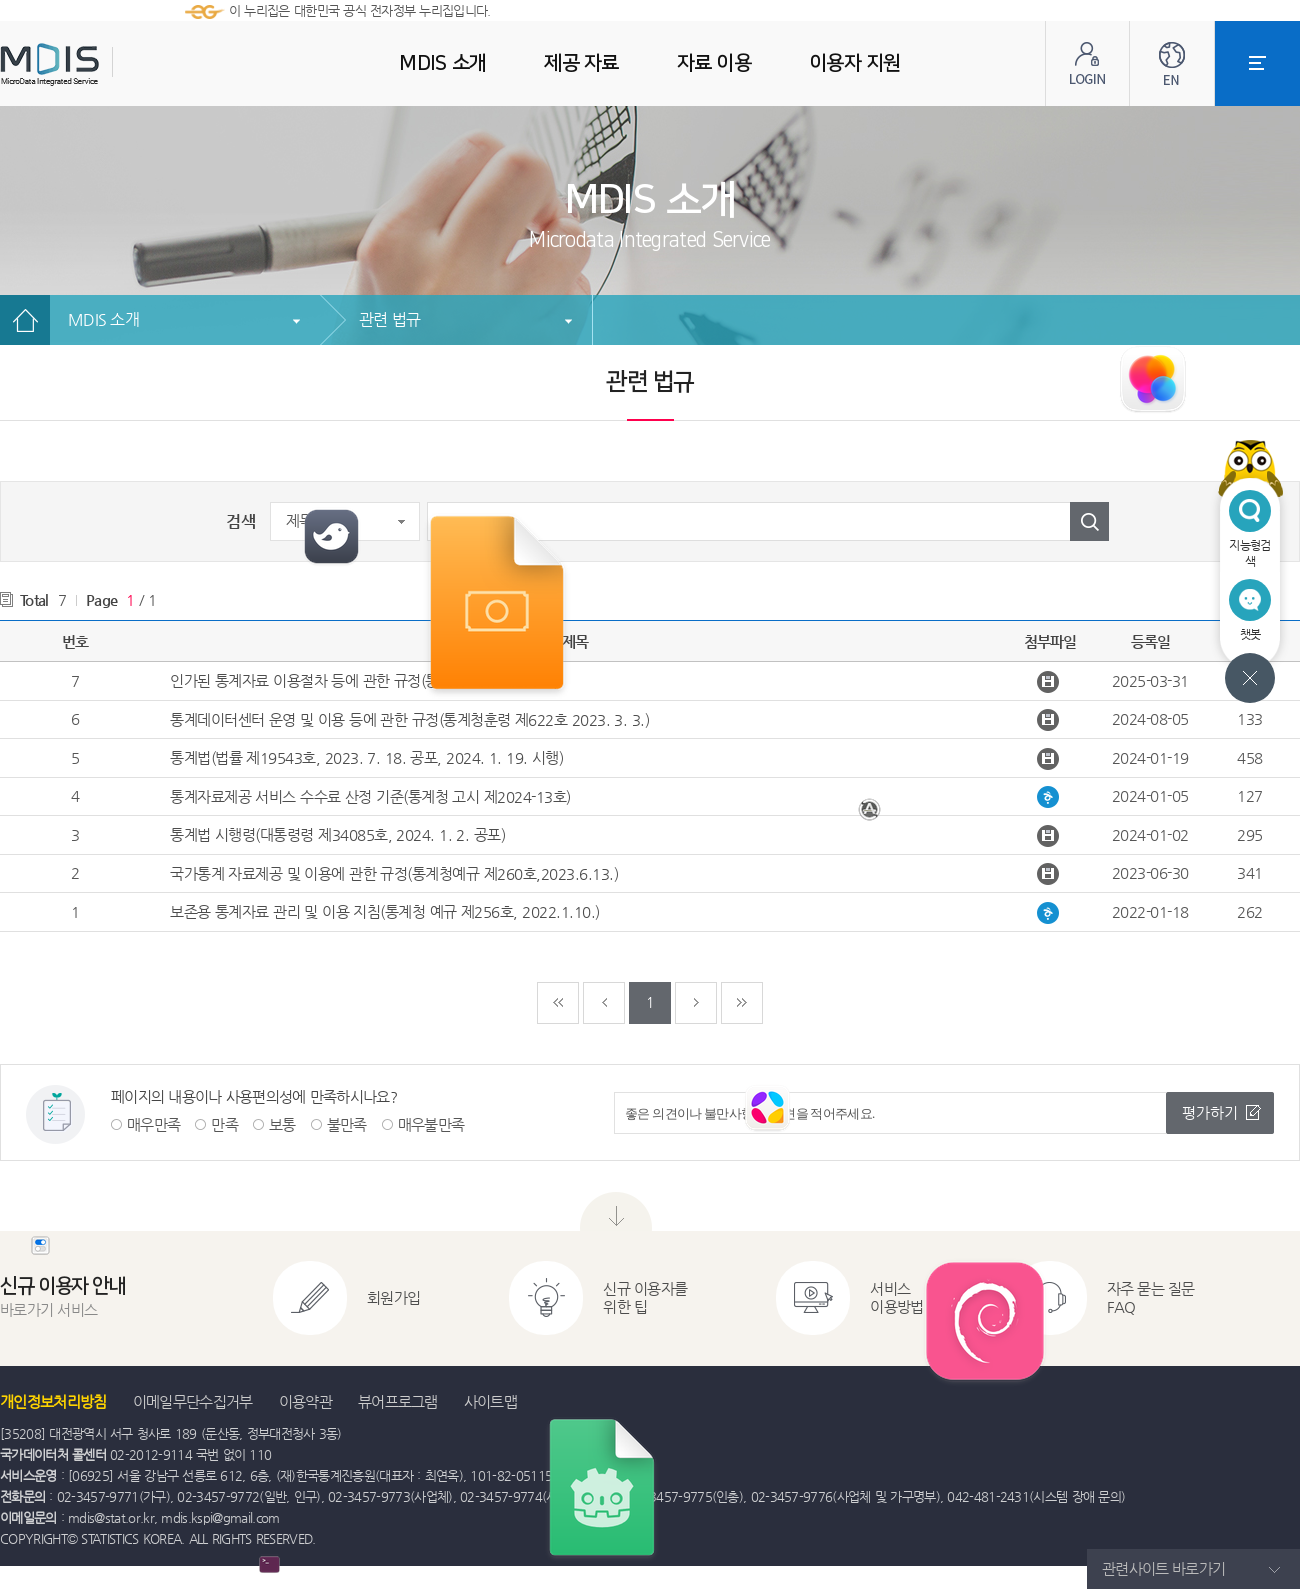 The width and height of the screenshot is (1300, 1589). Describe the element at coordinates (602, 1490) in the screenshot. I see `a godot shader file` at that location.